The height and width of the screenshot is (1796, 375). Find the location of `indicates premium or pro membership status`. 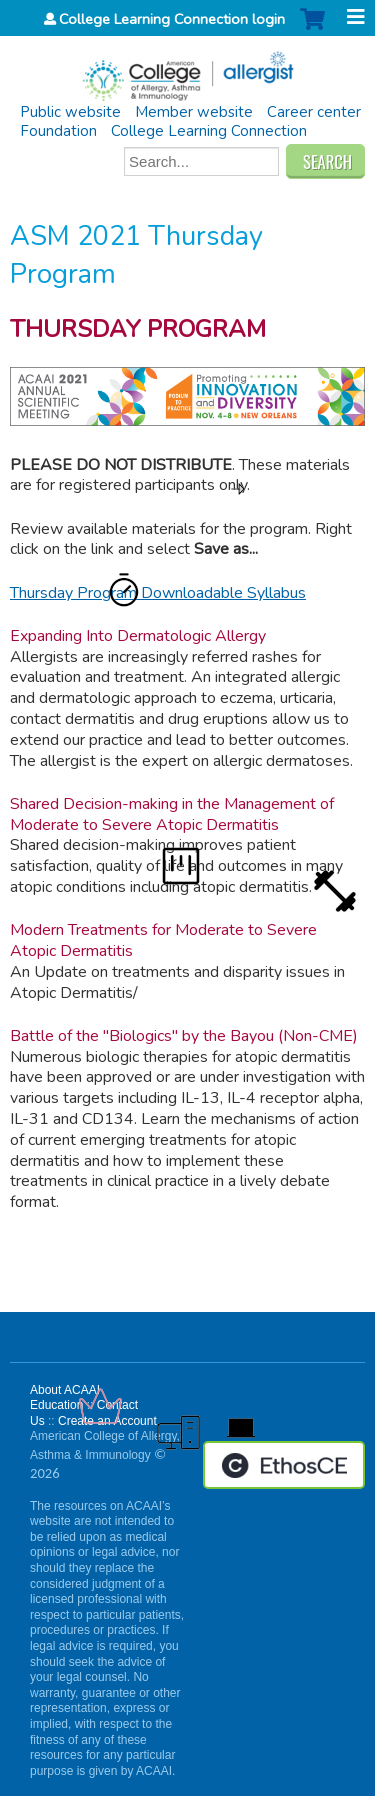

indicates premium or pro membership status is located at coordinates (100, 1408).